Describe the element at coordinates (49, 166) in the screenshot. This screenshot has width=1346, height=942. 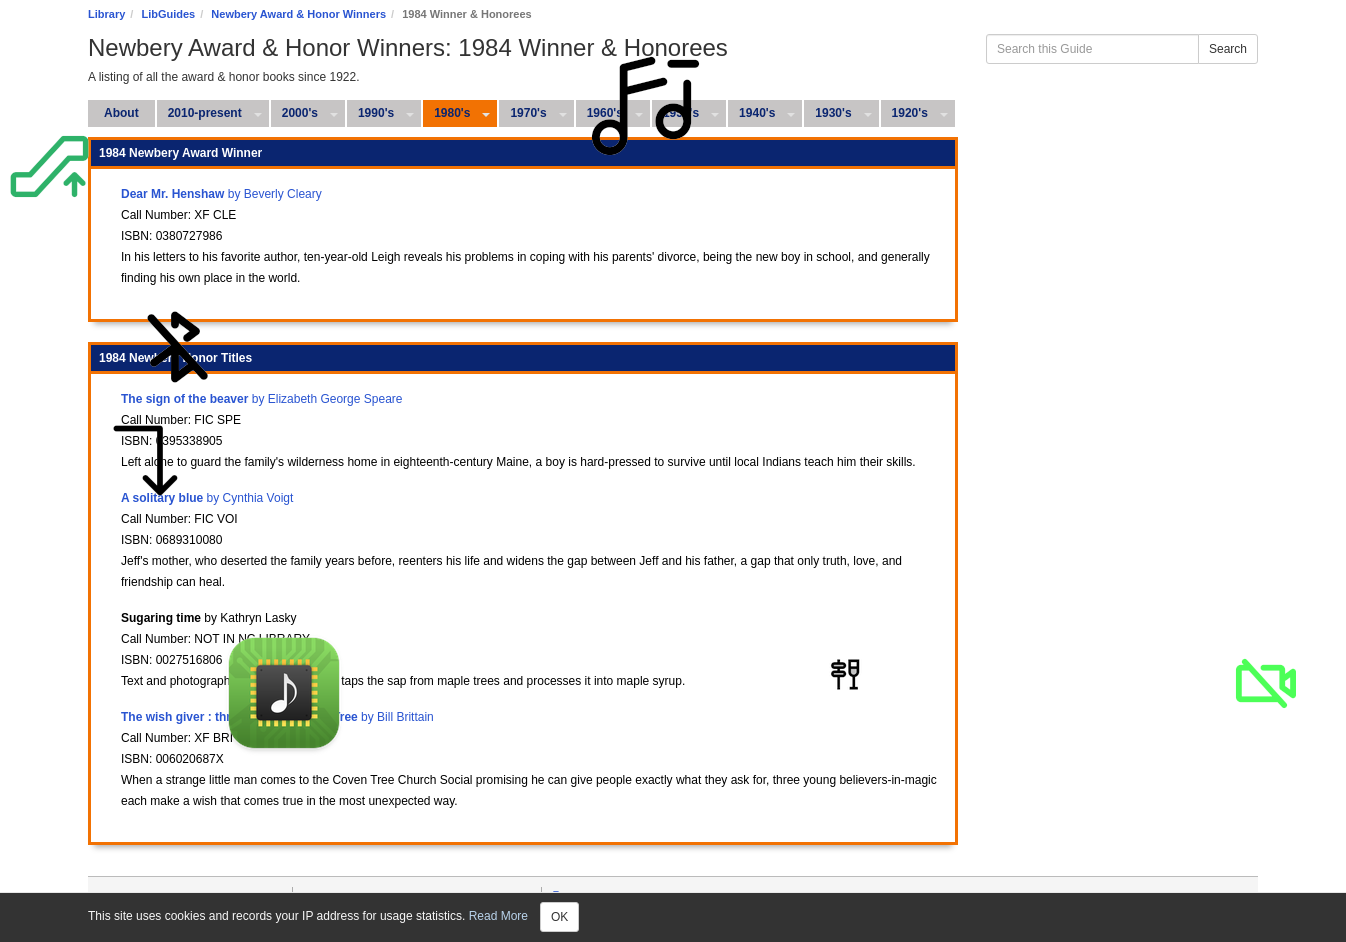
I see `indicates escalator going up` at that location.